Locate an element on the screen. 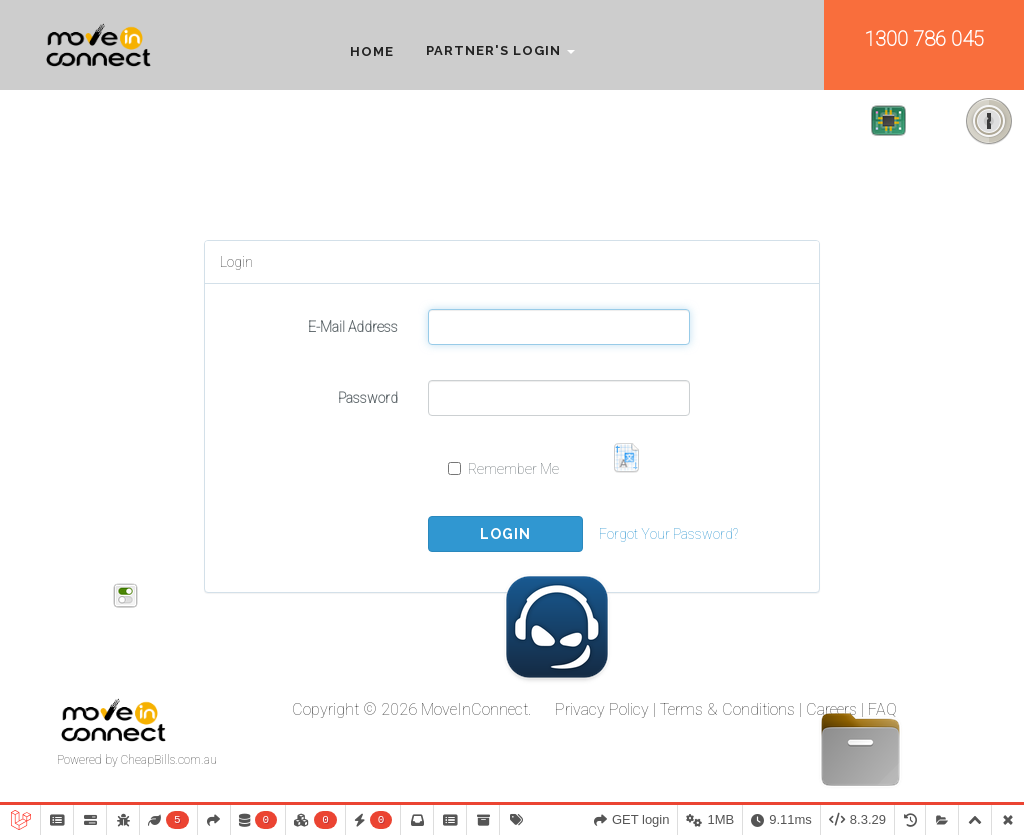 Image resolution: width=1024 pixels, height=835 pixels. open file manager application is located at coordinates (860, 749).